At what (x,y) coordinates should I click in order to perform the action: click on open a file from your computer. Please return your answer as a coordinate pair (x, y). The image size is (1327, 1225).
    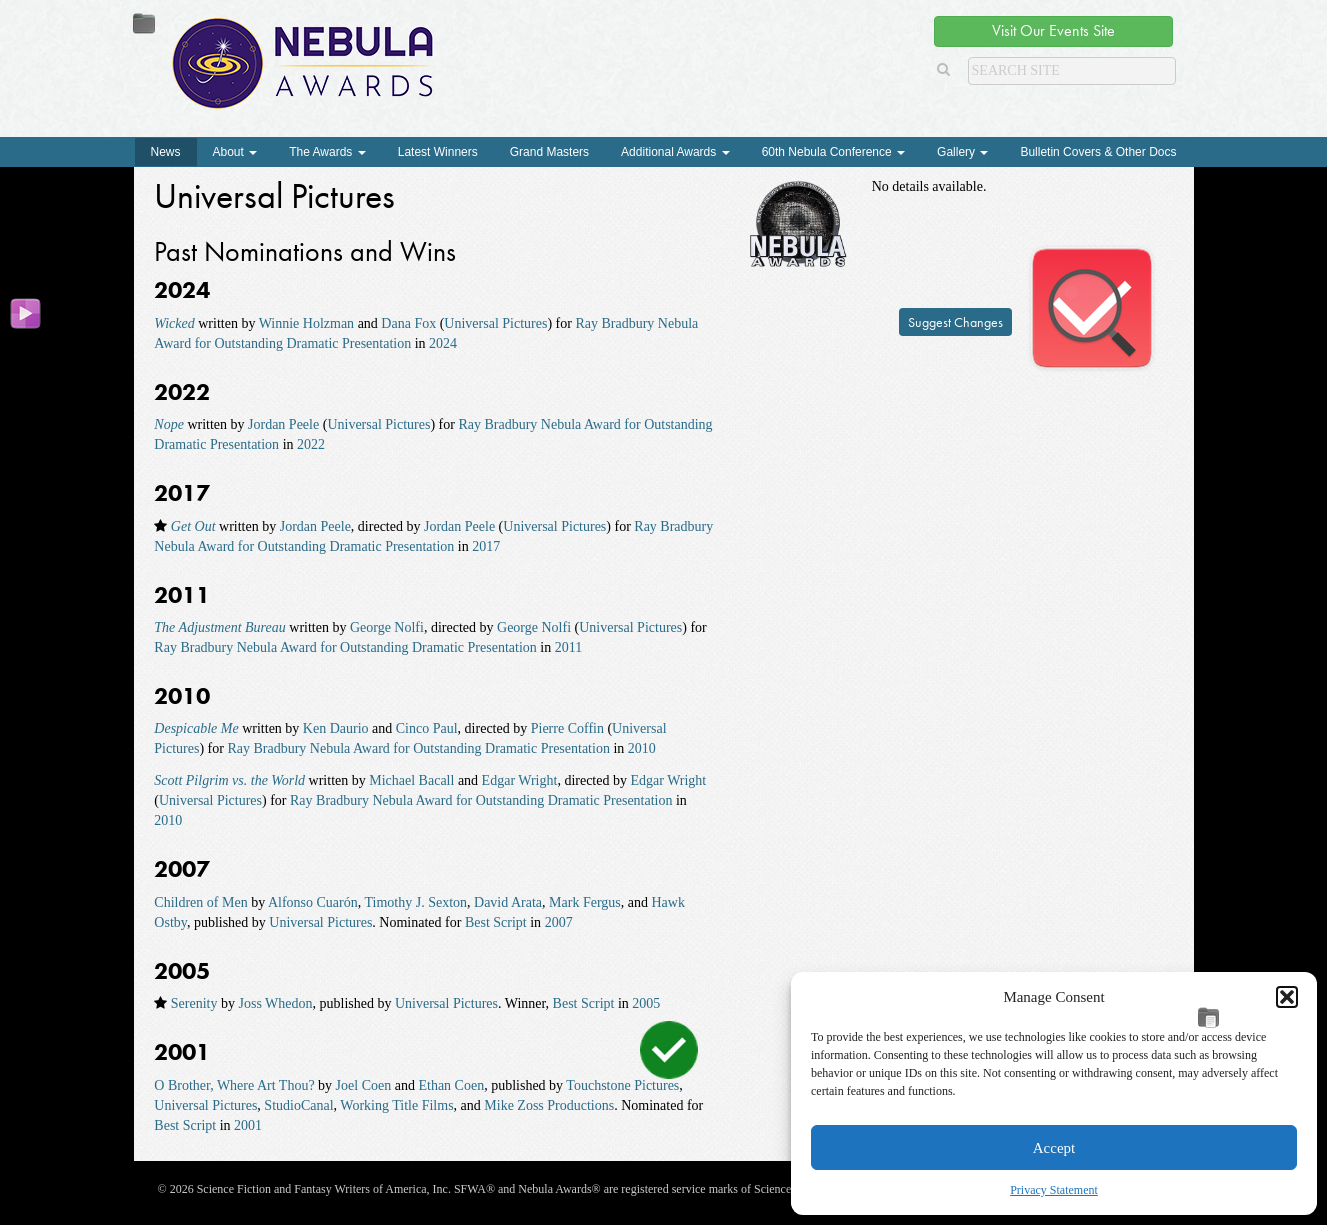
    Looking at the image, I should click on (1208, 1017).